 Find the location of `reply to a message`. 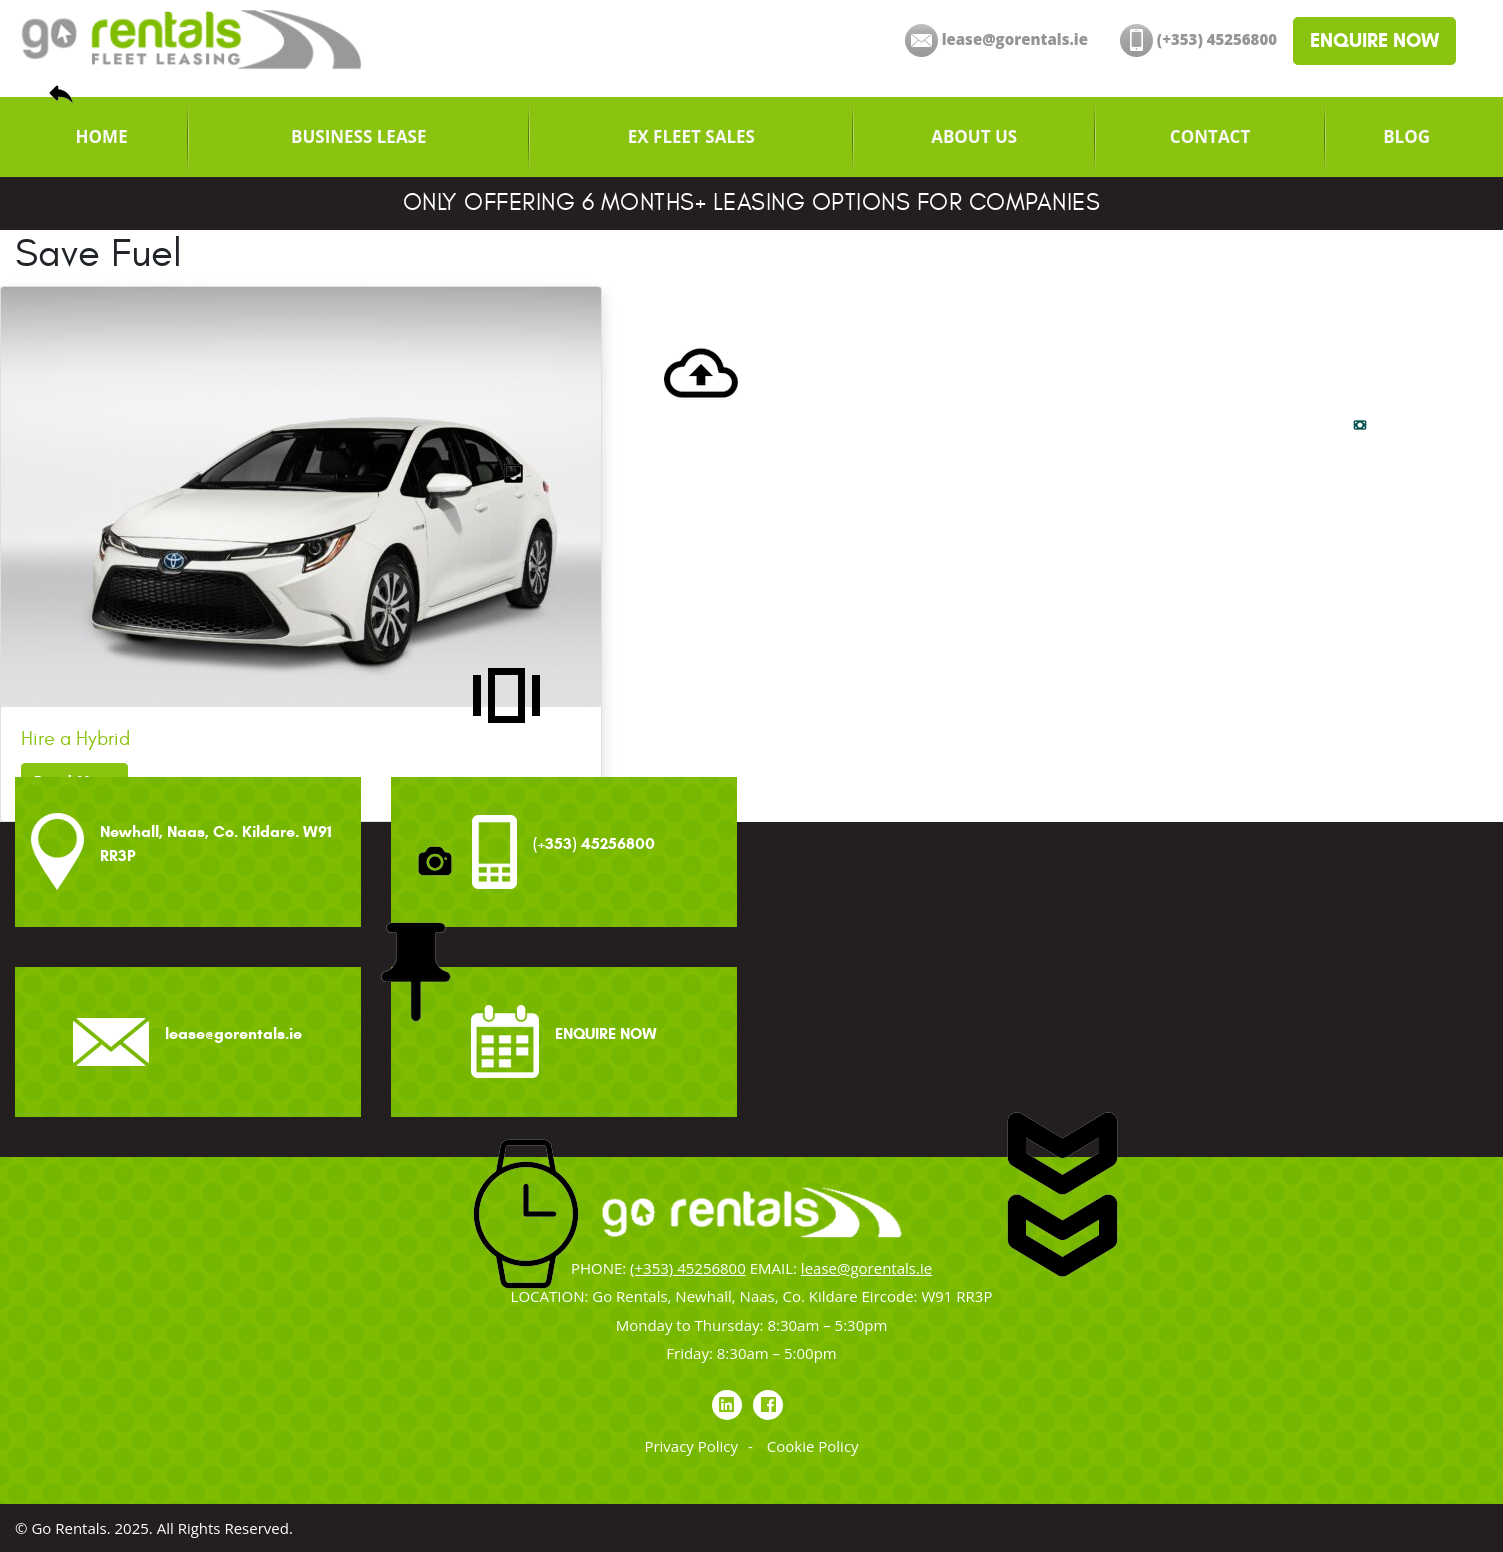

reply to a message is located at coordinates (61, 93).